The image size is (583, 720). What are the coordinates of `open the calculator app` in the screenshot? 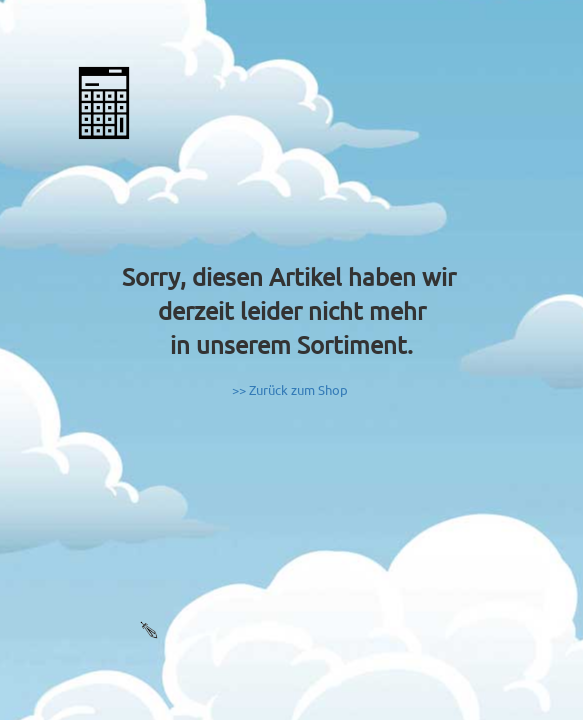 It's located at (104, 103).